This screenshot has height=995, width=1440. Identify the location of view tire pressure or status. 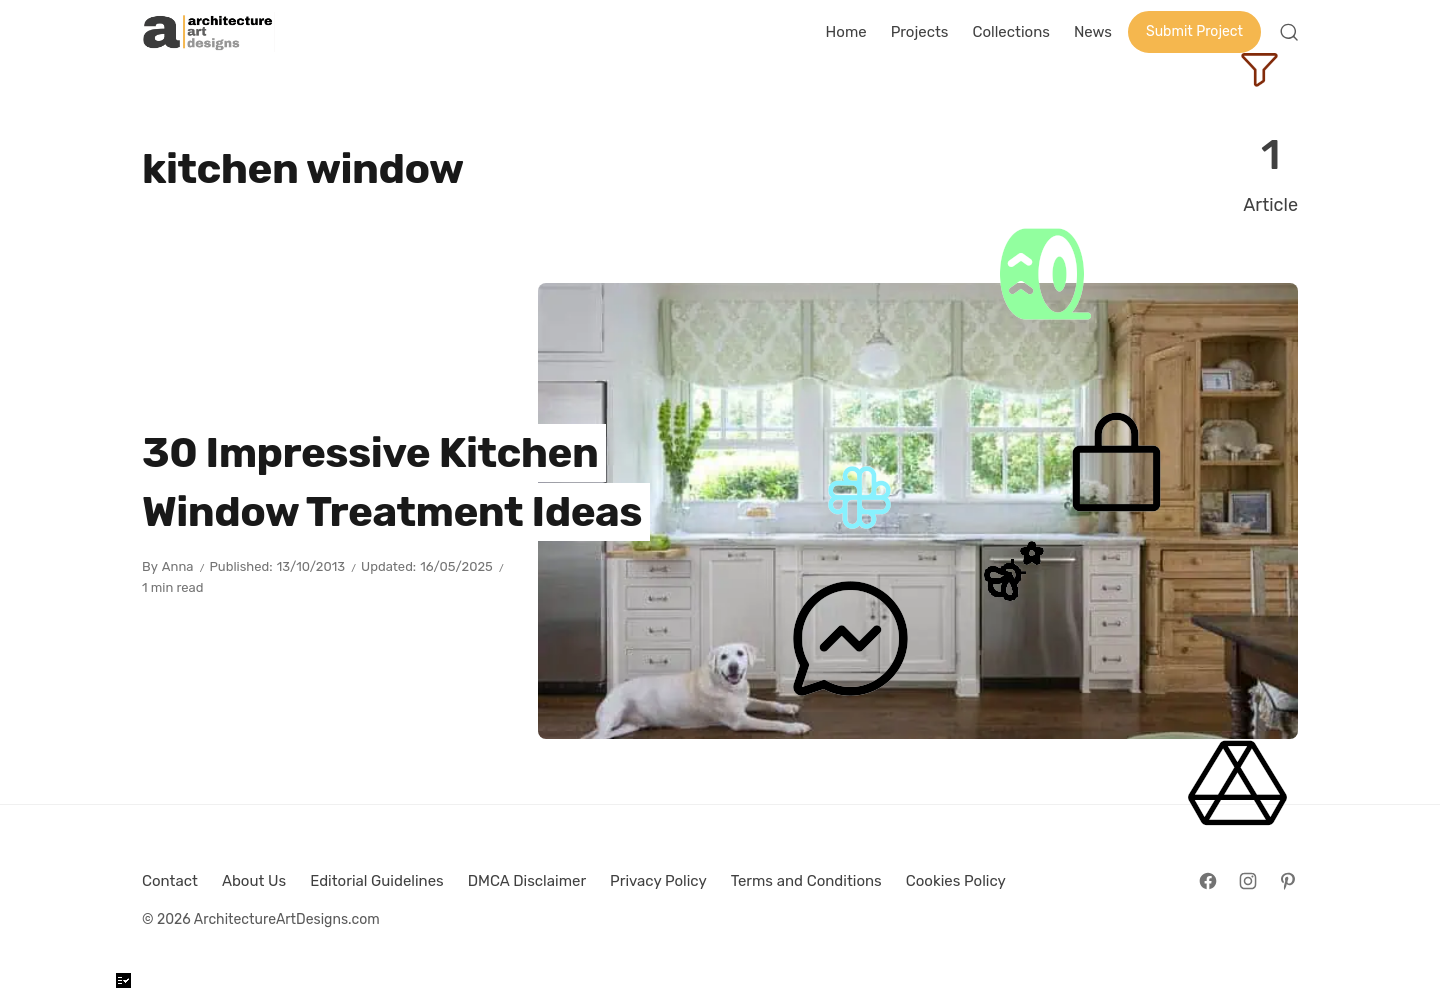
(1042, 274).